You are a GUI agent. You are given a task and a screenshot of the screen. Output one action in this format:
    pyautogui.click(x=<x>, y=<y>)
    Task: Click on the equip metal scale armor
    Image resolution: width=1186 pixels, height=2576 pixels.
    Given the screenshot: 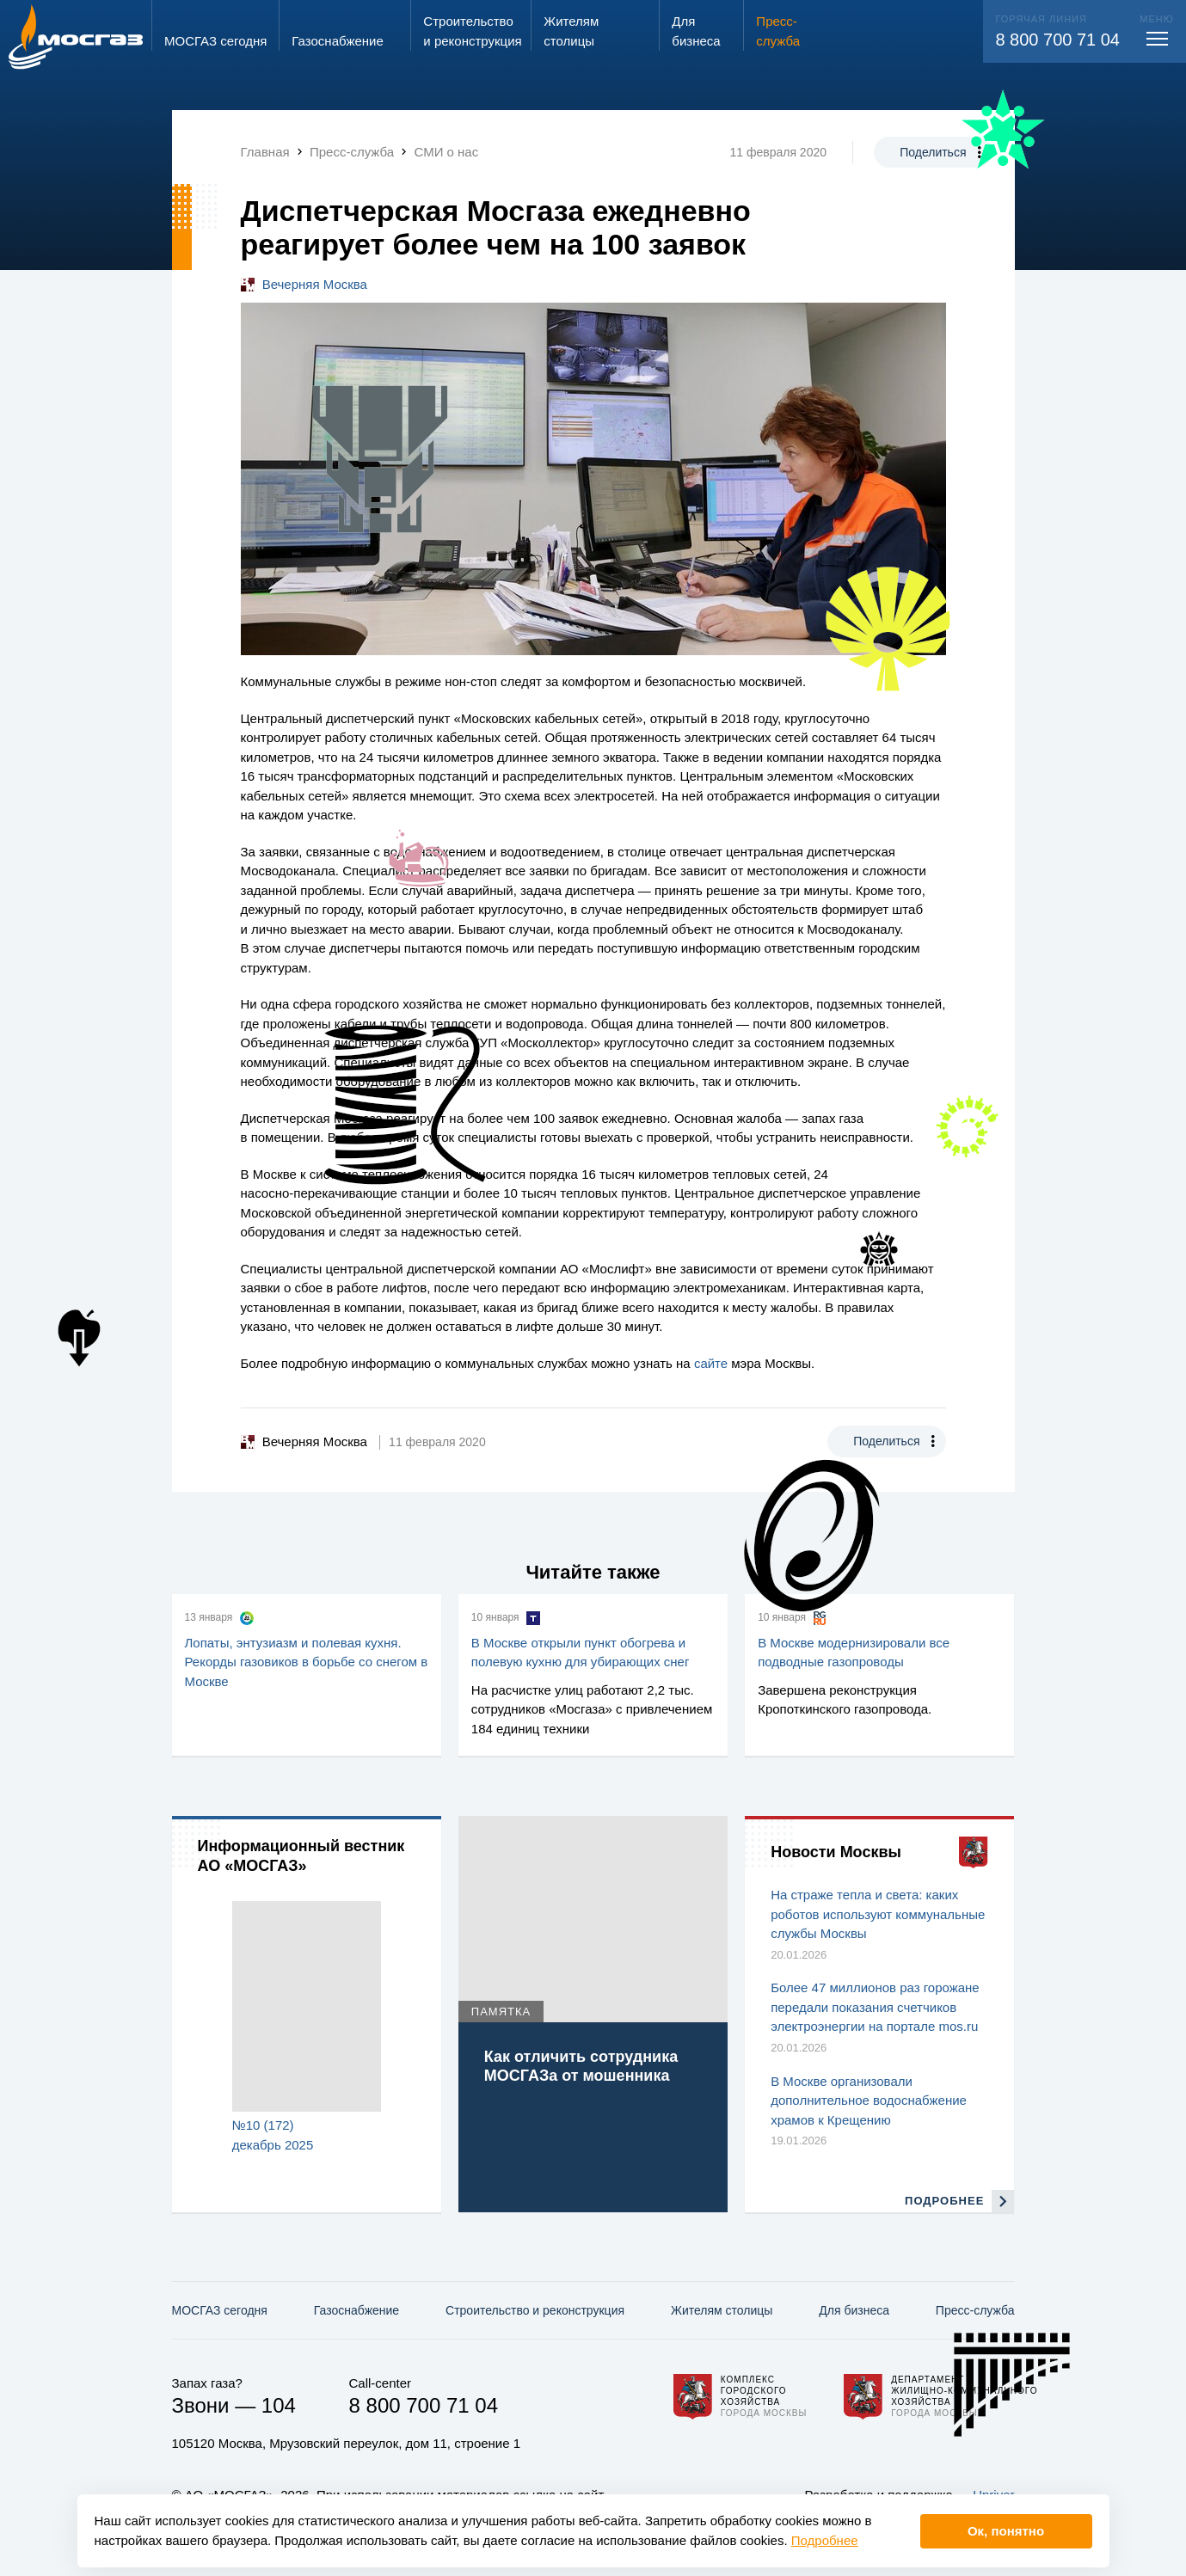 What is the action you would take?
    pyautogui.click(x=380, y=459)
    